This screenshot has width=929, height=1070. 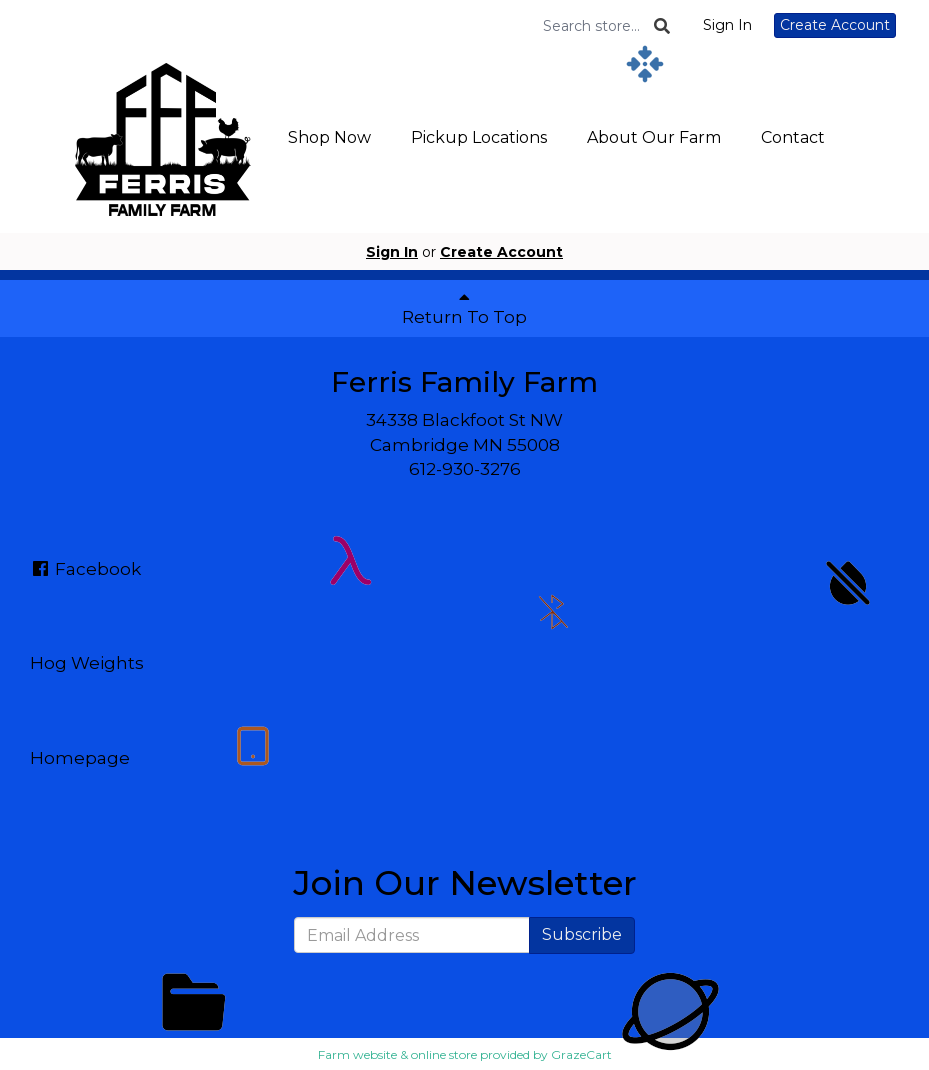 What do you see at coordinates (349, 560) in the screenshot?
I see `access lambda or serverless function settings` at bounding box center [349, 560].